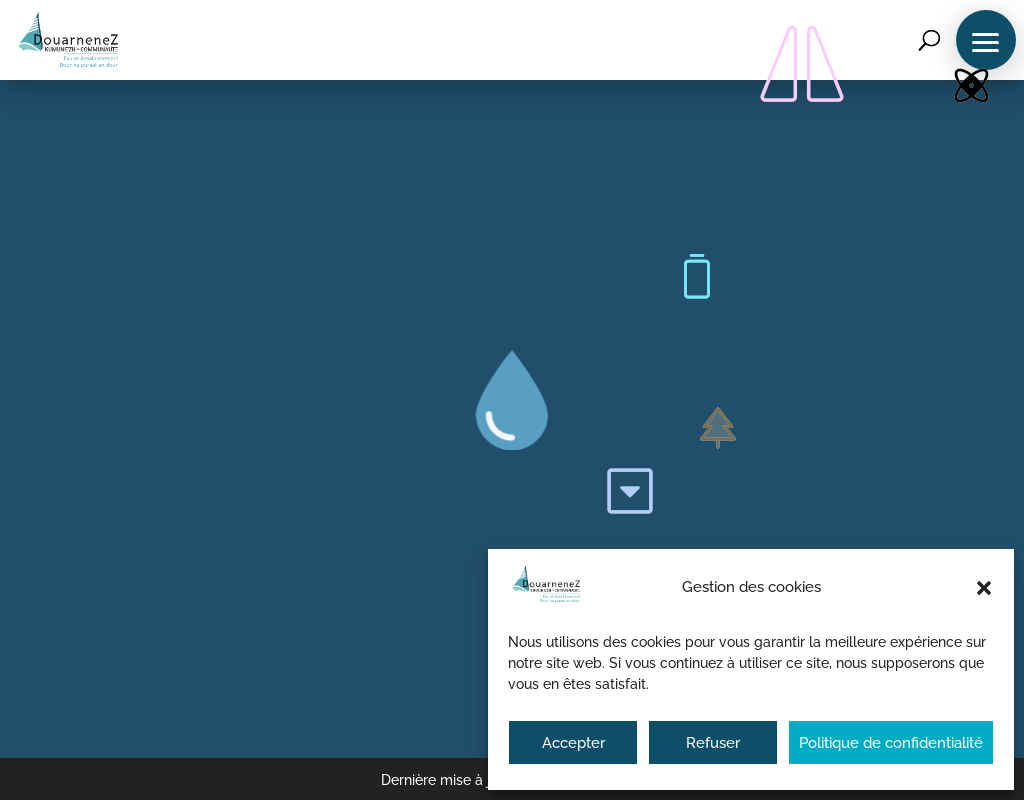 Image resolution: width=1024 pixels, height=800 pixels. What do you see at coordinates (718, 428) in the screenshot?
I see `represents nature or environmental features` at bounding box center [718, 428].